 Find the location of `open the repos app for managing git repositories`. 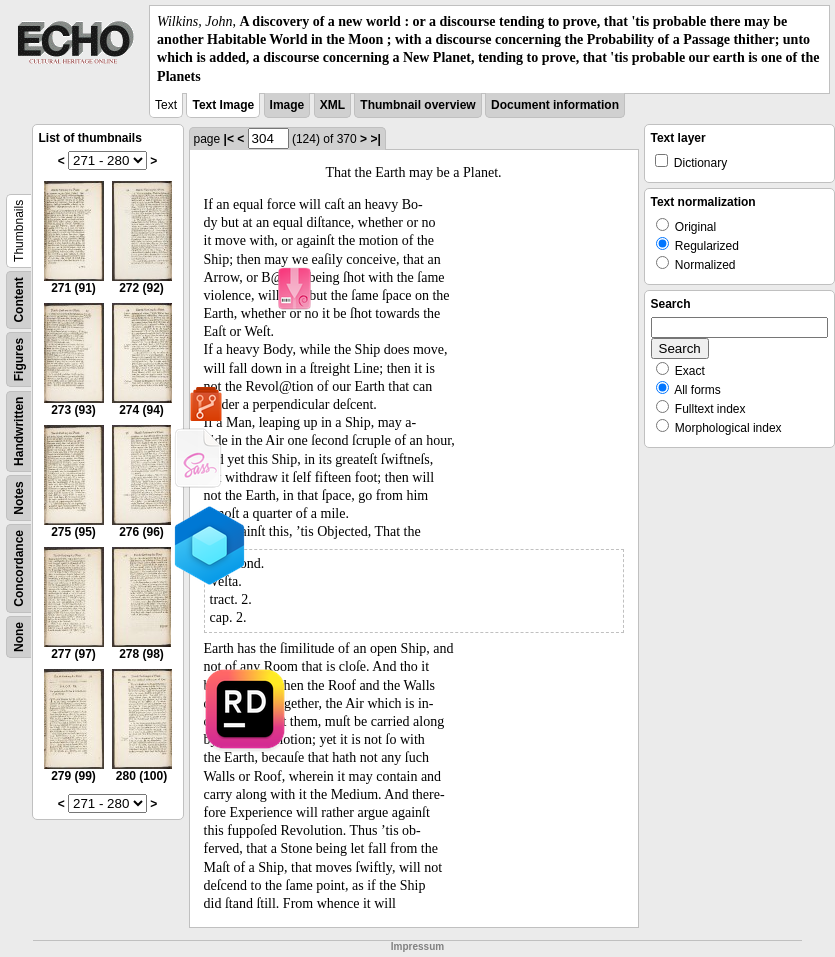

open the repos app for managing git repositories is located at coordinates (206, 404).